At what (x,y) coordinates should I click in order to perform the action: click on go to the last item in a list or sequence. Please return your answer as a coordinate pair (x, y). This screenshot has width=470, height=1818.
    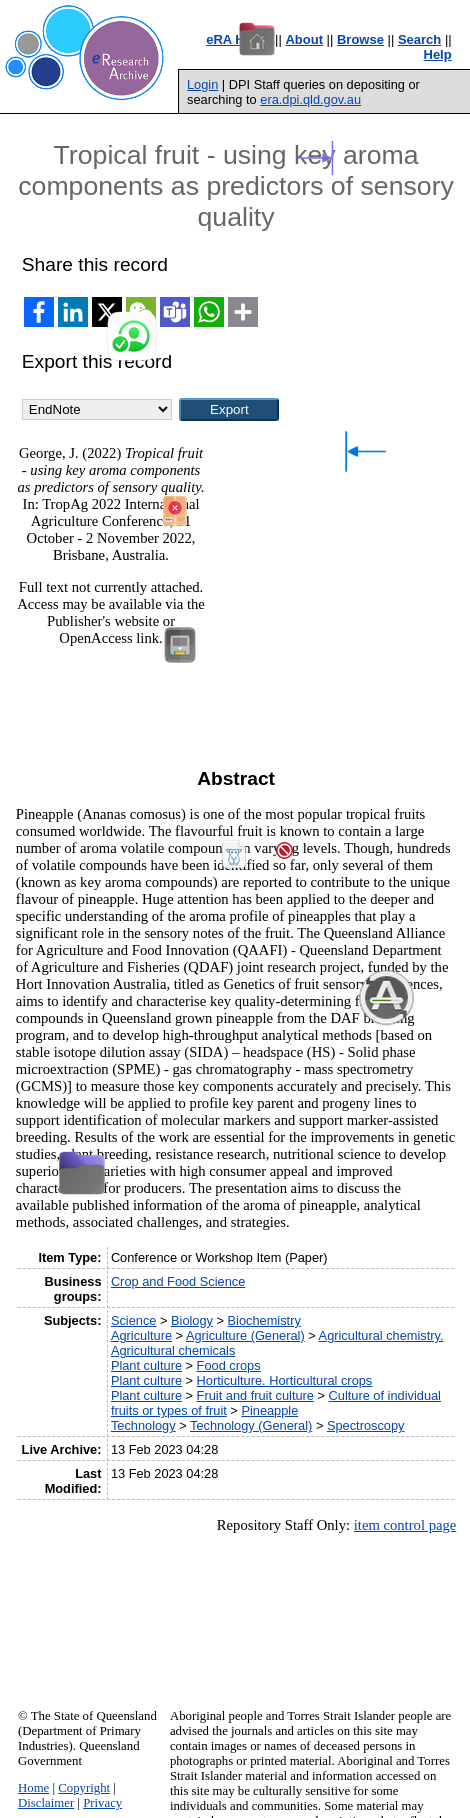
    Looking at the image, I should click on (316, 158).